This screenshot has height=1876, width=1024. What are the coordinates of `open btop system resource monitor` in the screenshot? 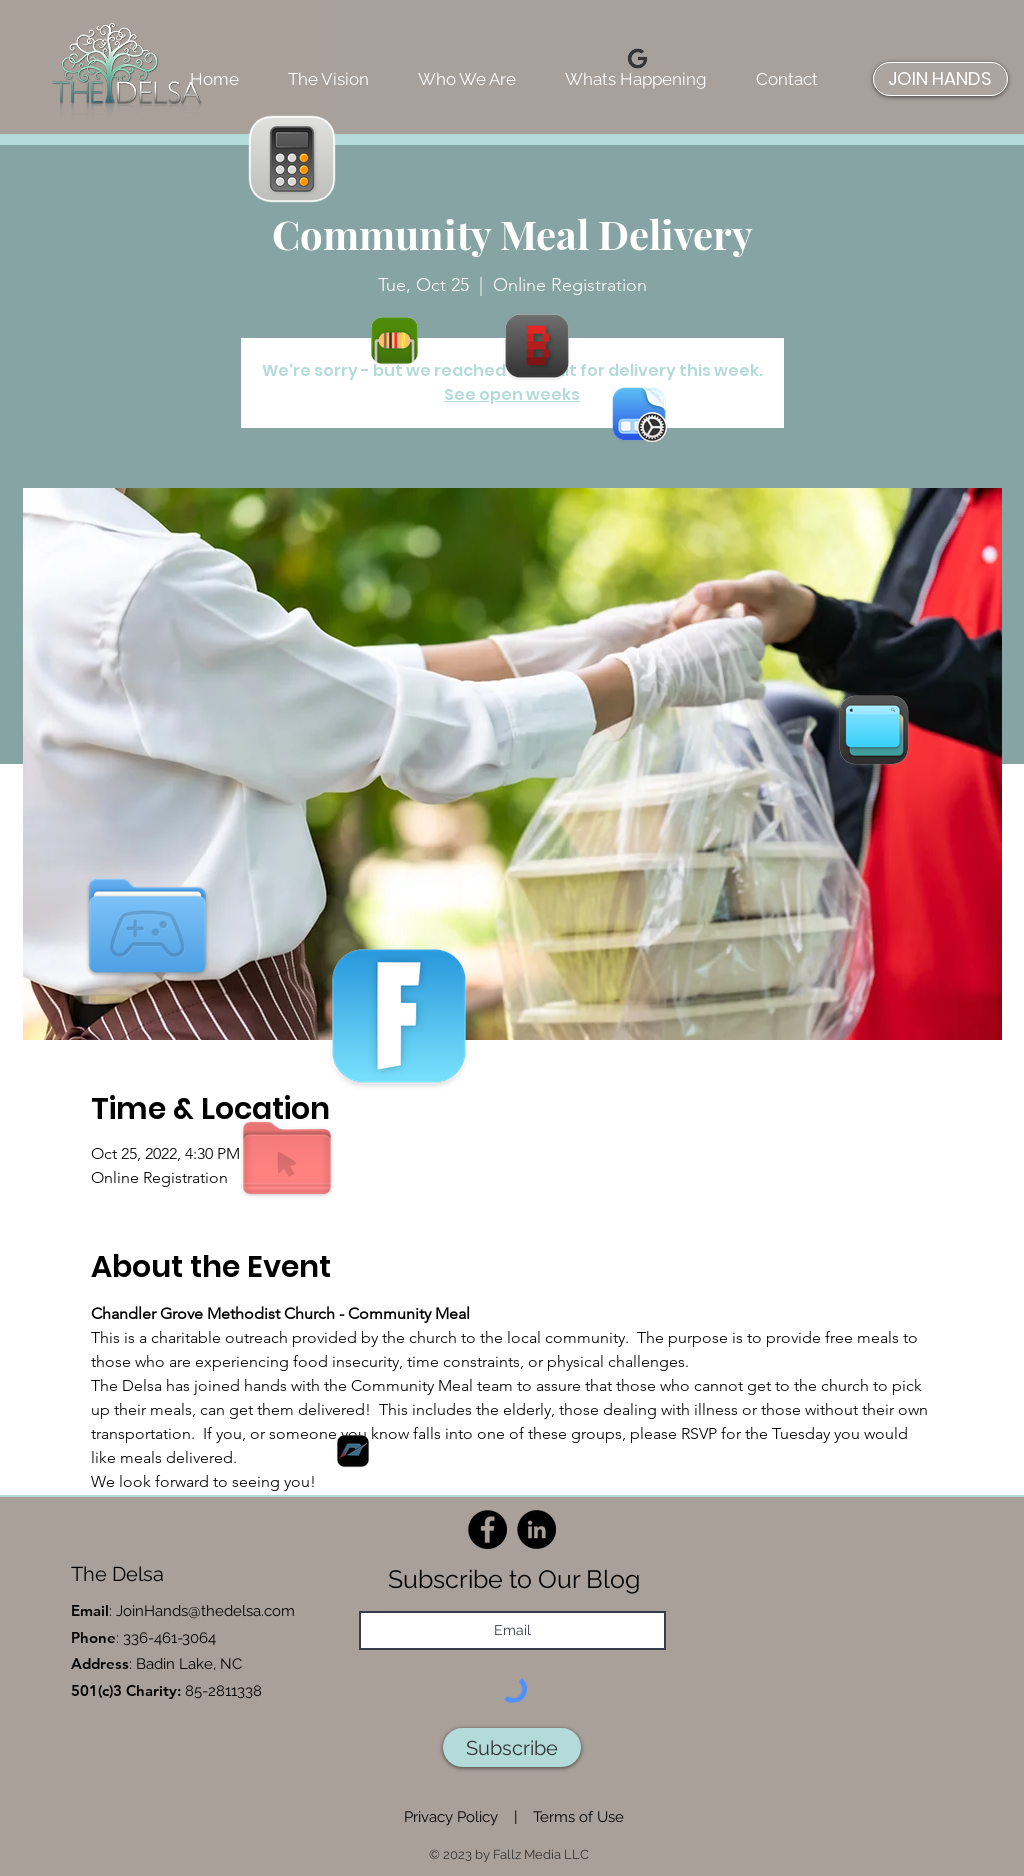 It's located at (537, 346).